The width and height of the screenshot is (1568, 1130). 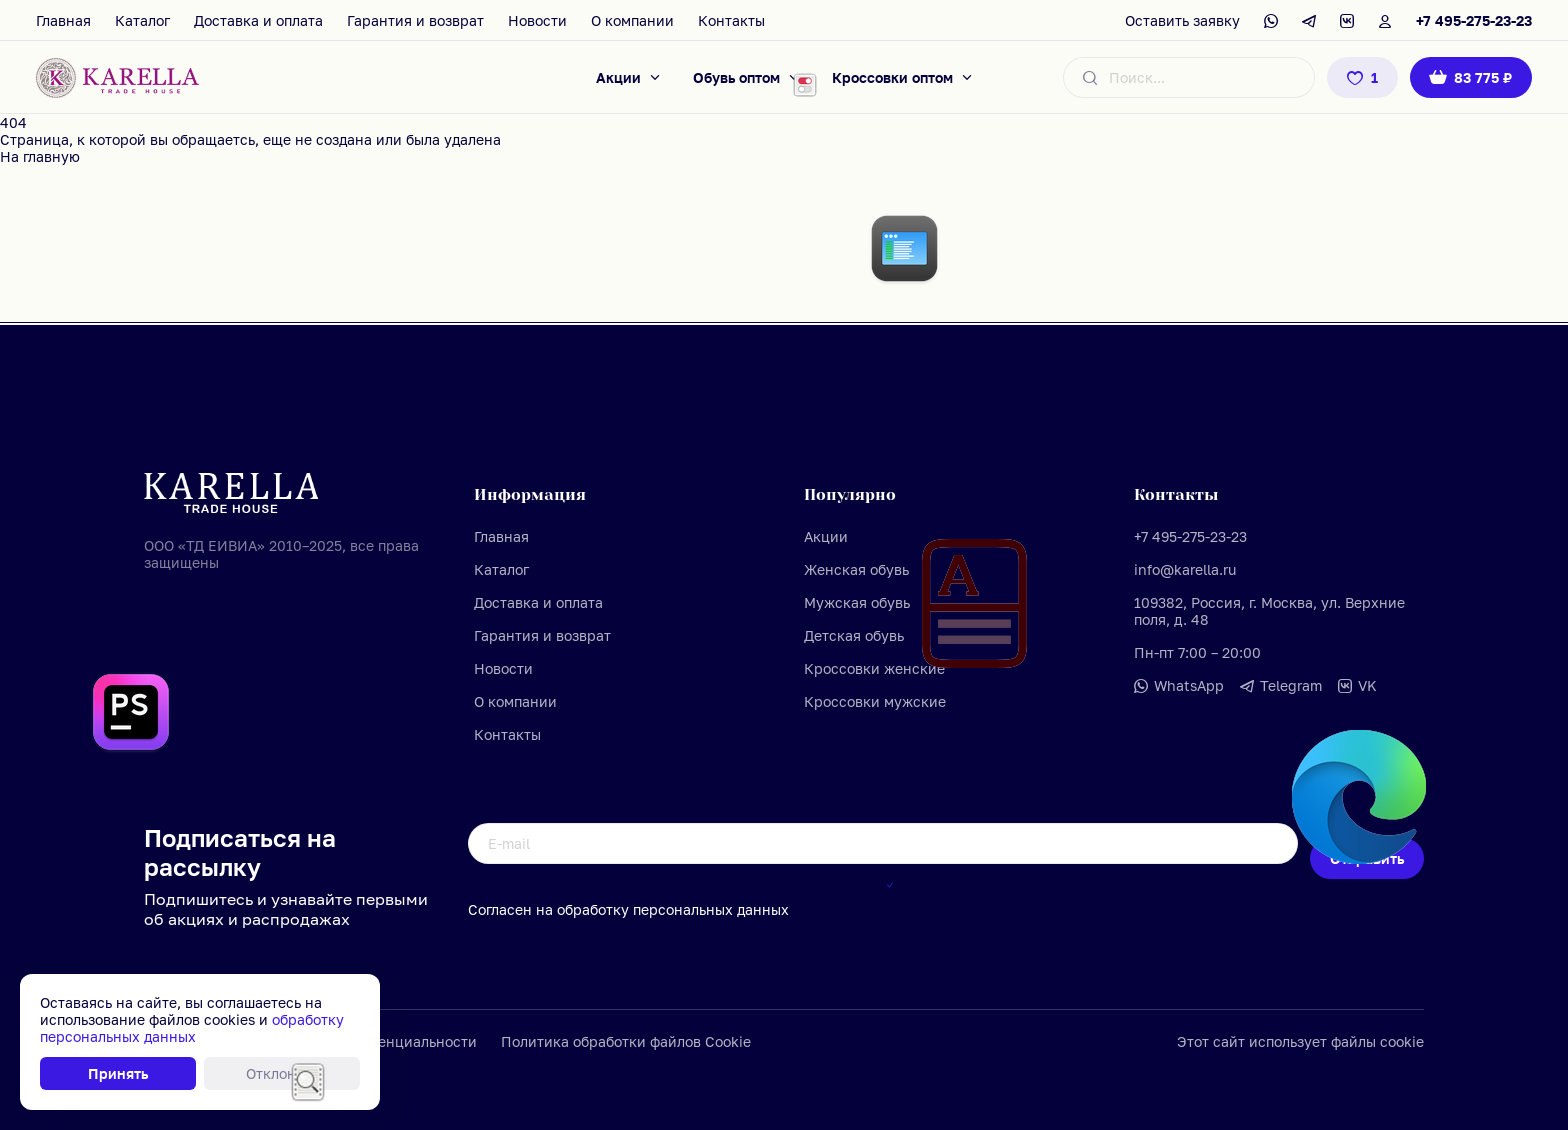 I want to click on open phpstorm ide, so click(x=131, y=712).